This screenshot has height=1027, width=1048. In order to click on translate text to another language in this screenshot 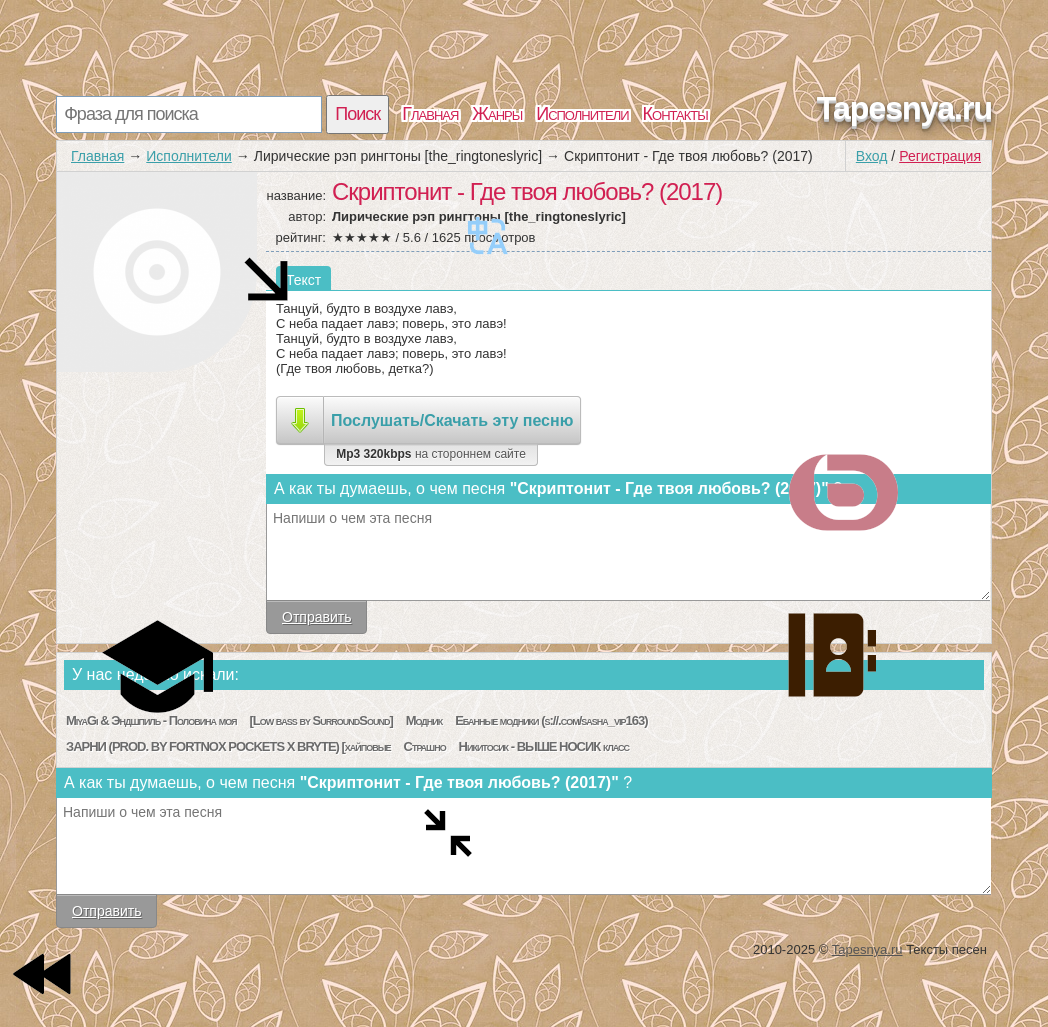, I will do `click(487, 236)`.